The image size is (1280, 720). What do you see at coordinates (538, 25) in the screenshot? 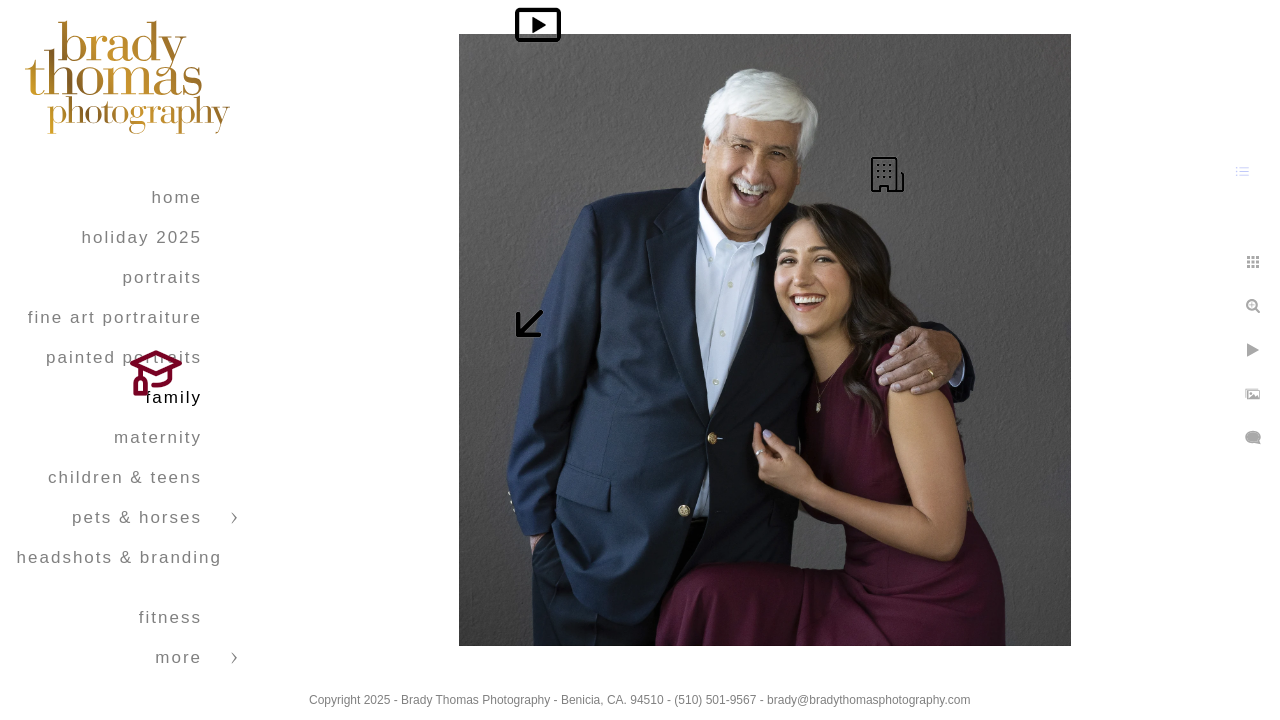
I see `play a video` at bounding box center [538, 25].